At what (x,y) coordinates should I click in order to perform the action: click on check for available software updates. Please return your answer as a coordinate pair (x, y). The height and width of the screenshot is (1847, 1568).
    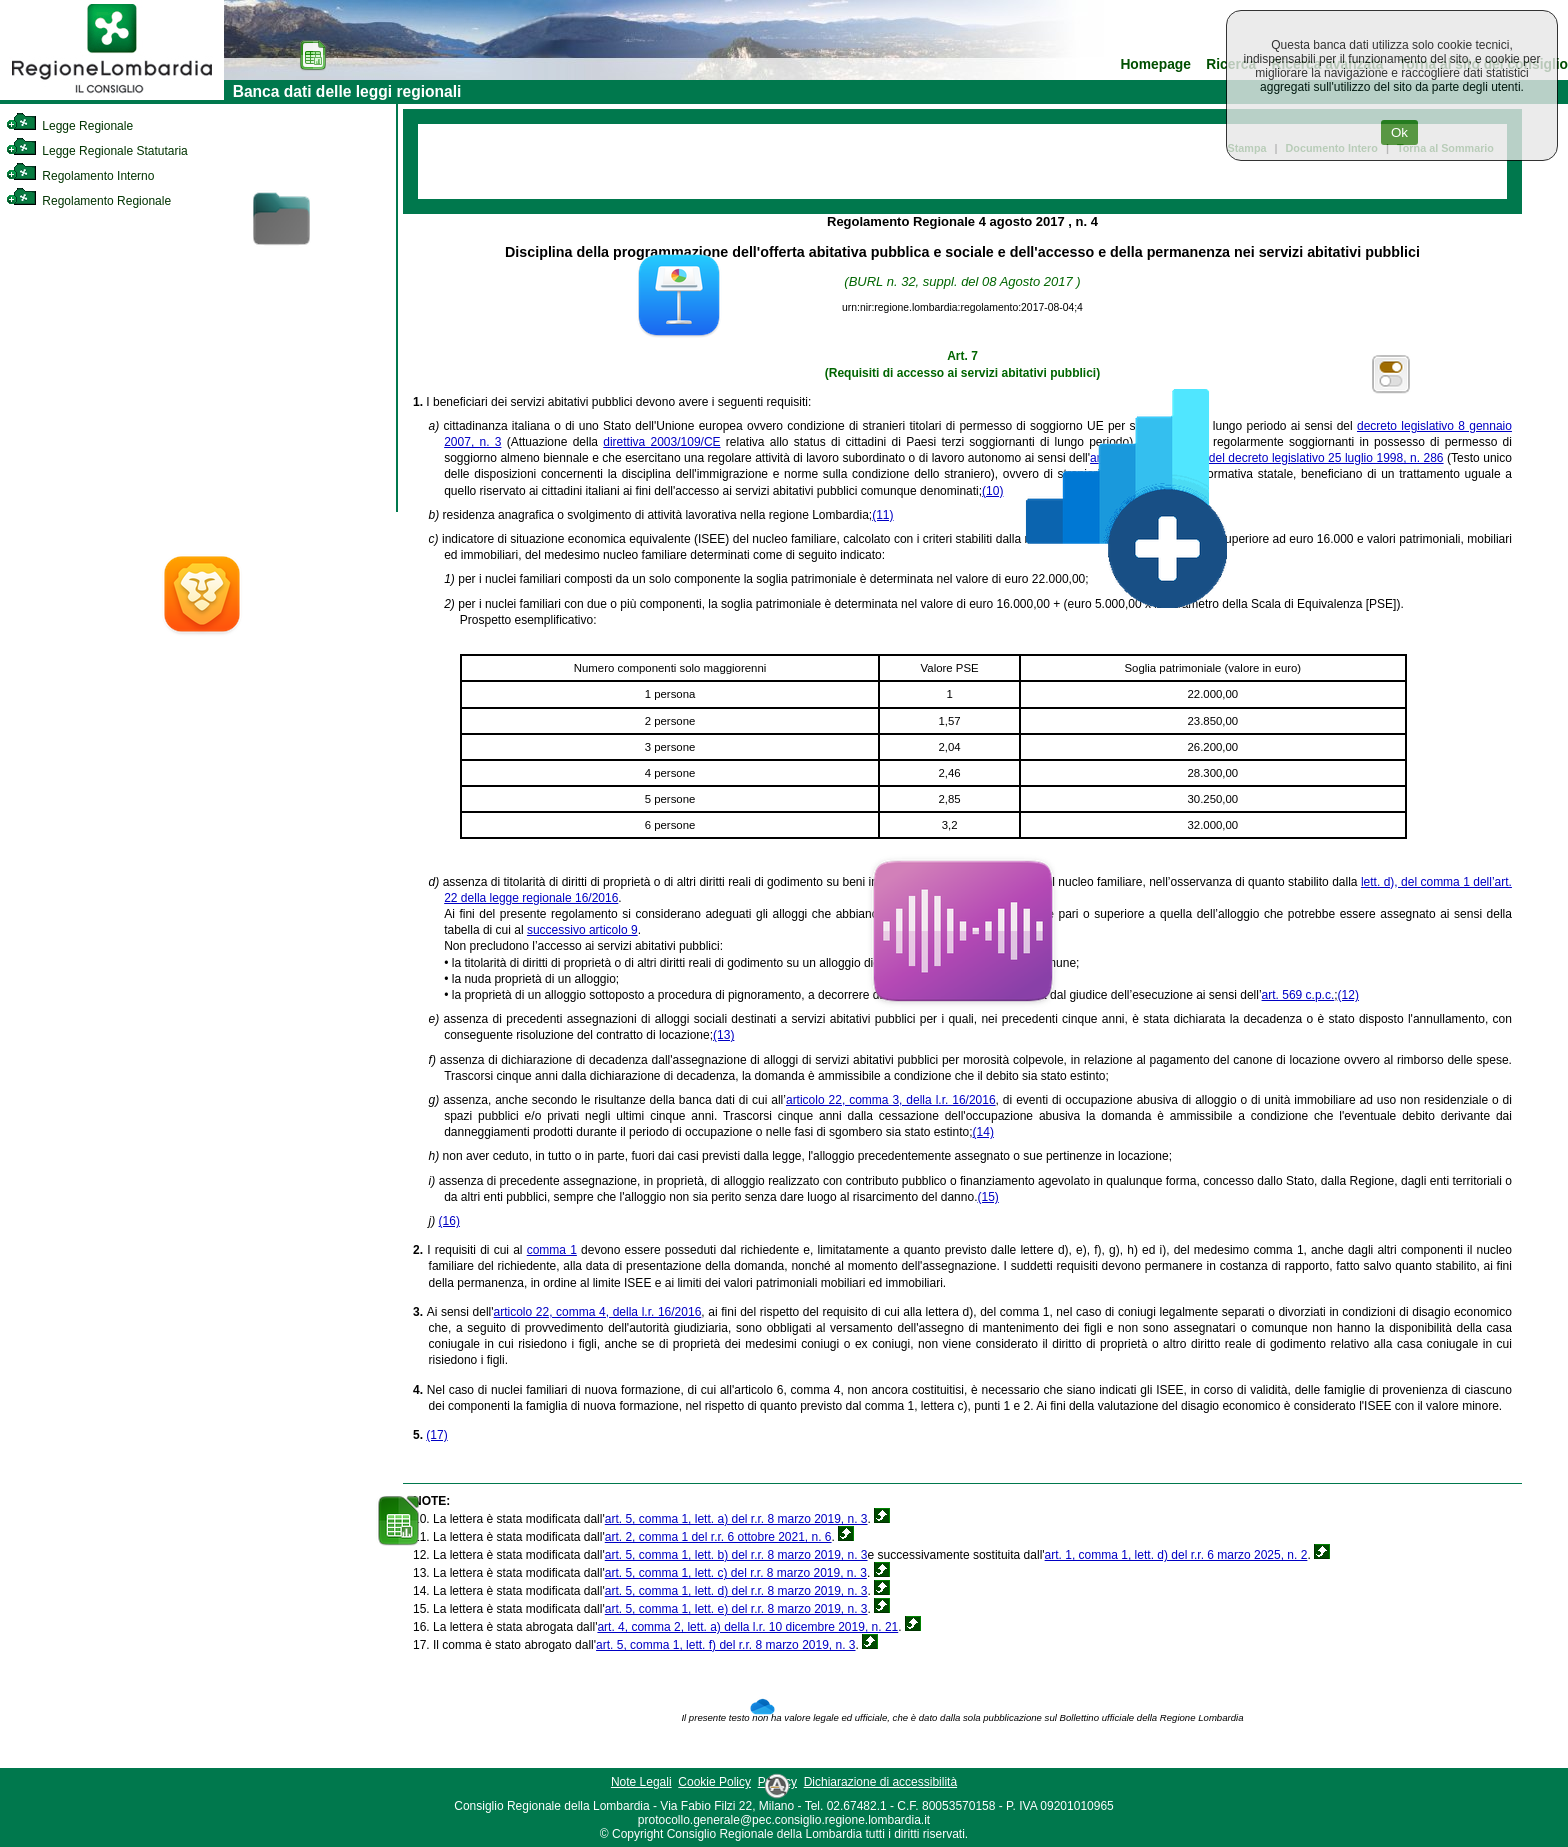
    Looking at the image, I should click on (777, 1786).